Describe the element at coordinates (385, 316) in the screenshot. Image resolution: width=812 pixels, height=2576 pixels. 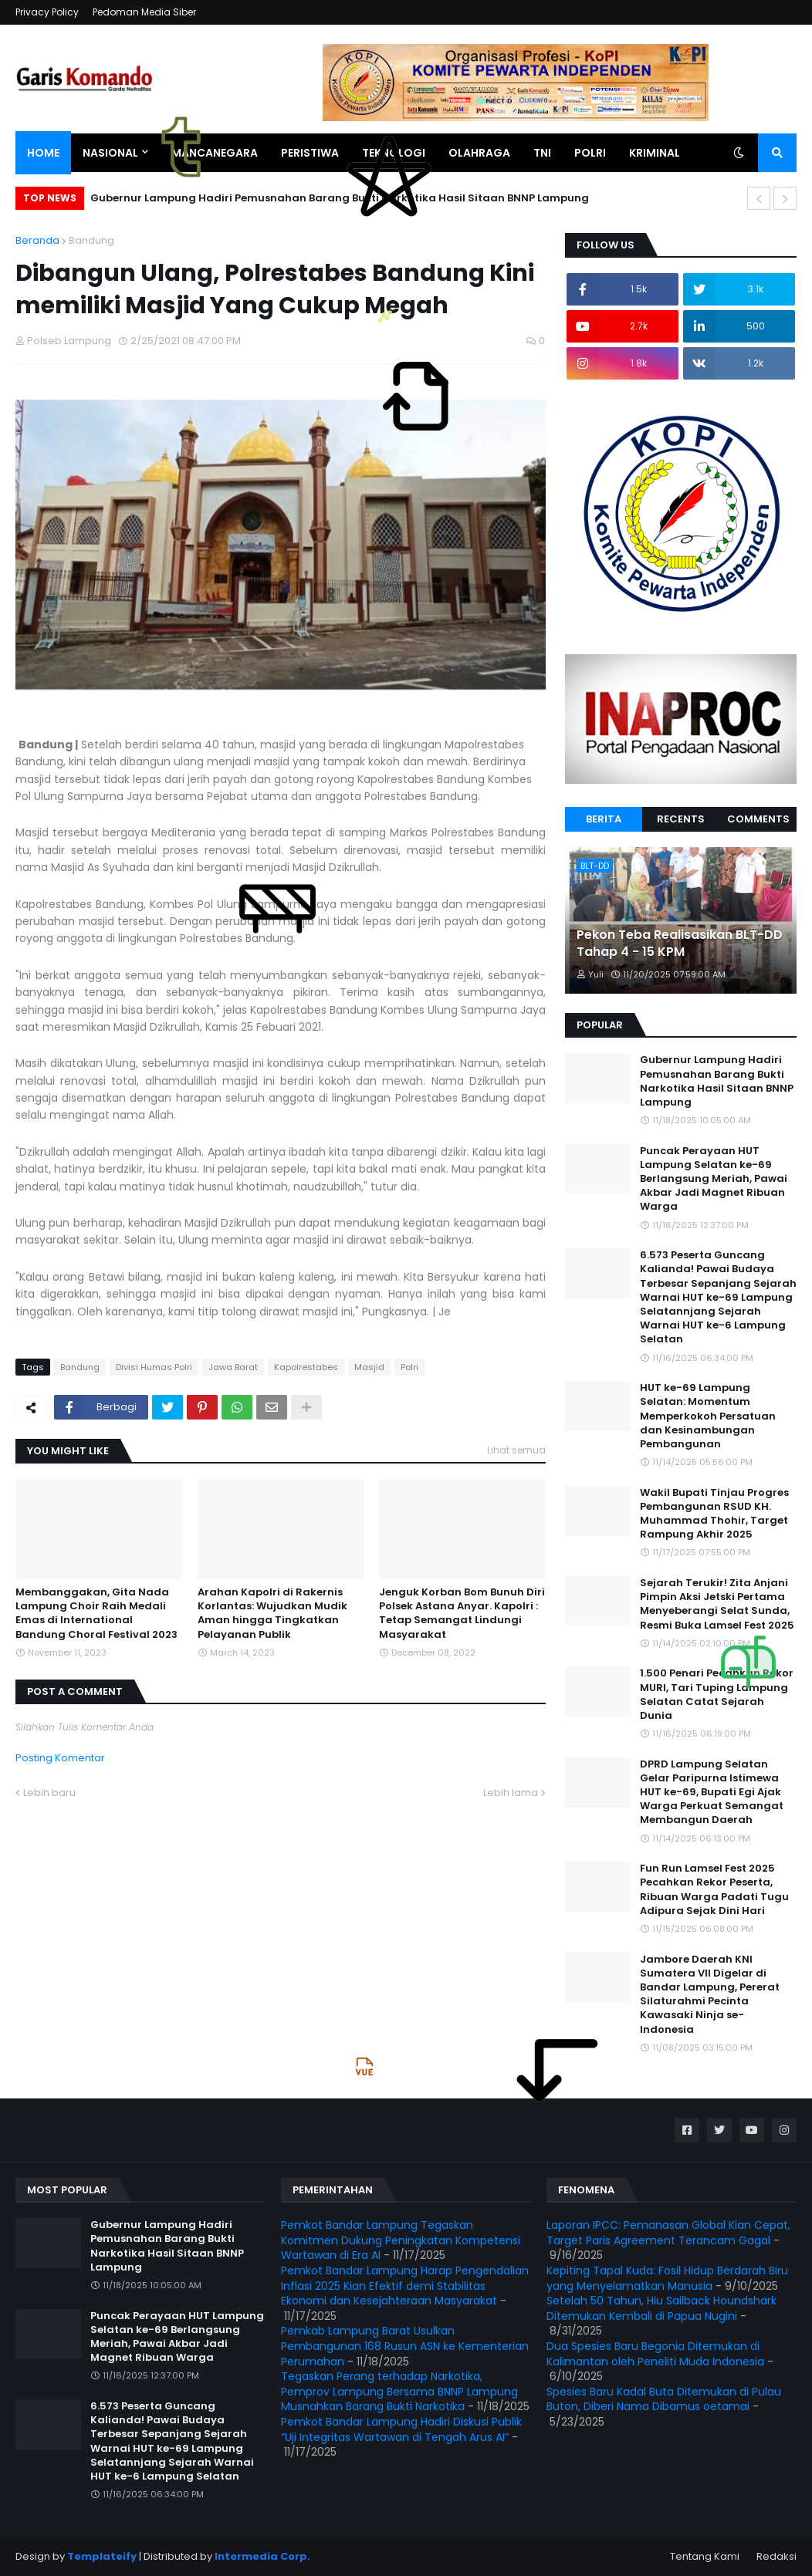
I see `view connected data points or nodes` at that location.